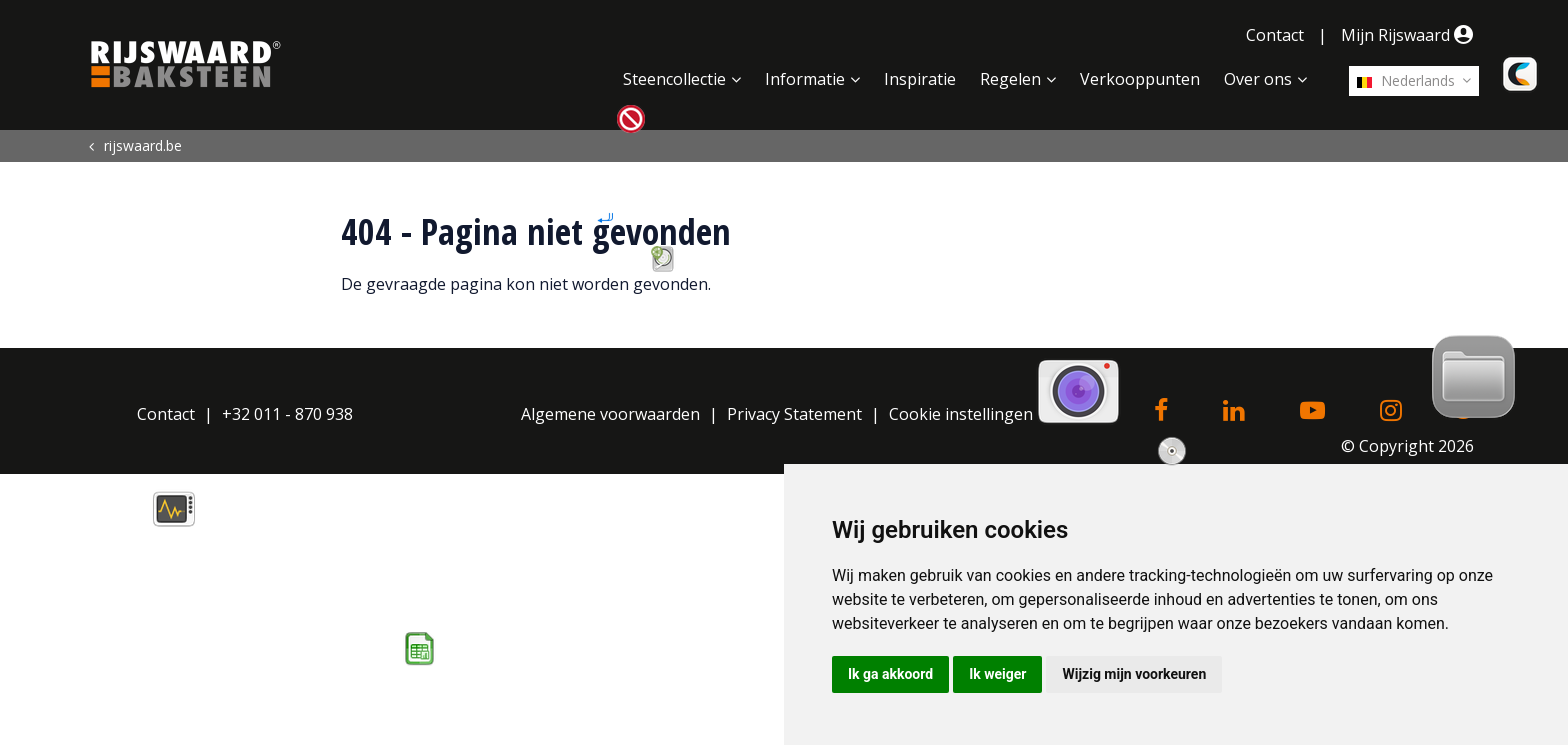 The width and height of the screenshot is (1568, 745). I want to click on delete or remove selected item, so click(631, 119).